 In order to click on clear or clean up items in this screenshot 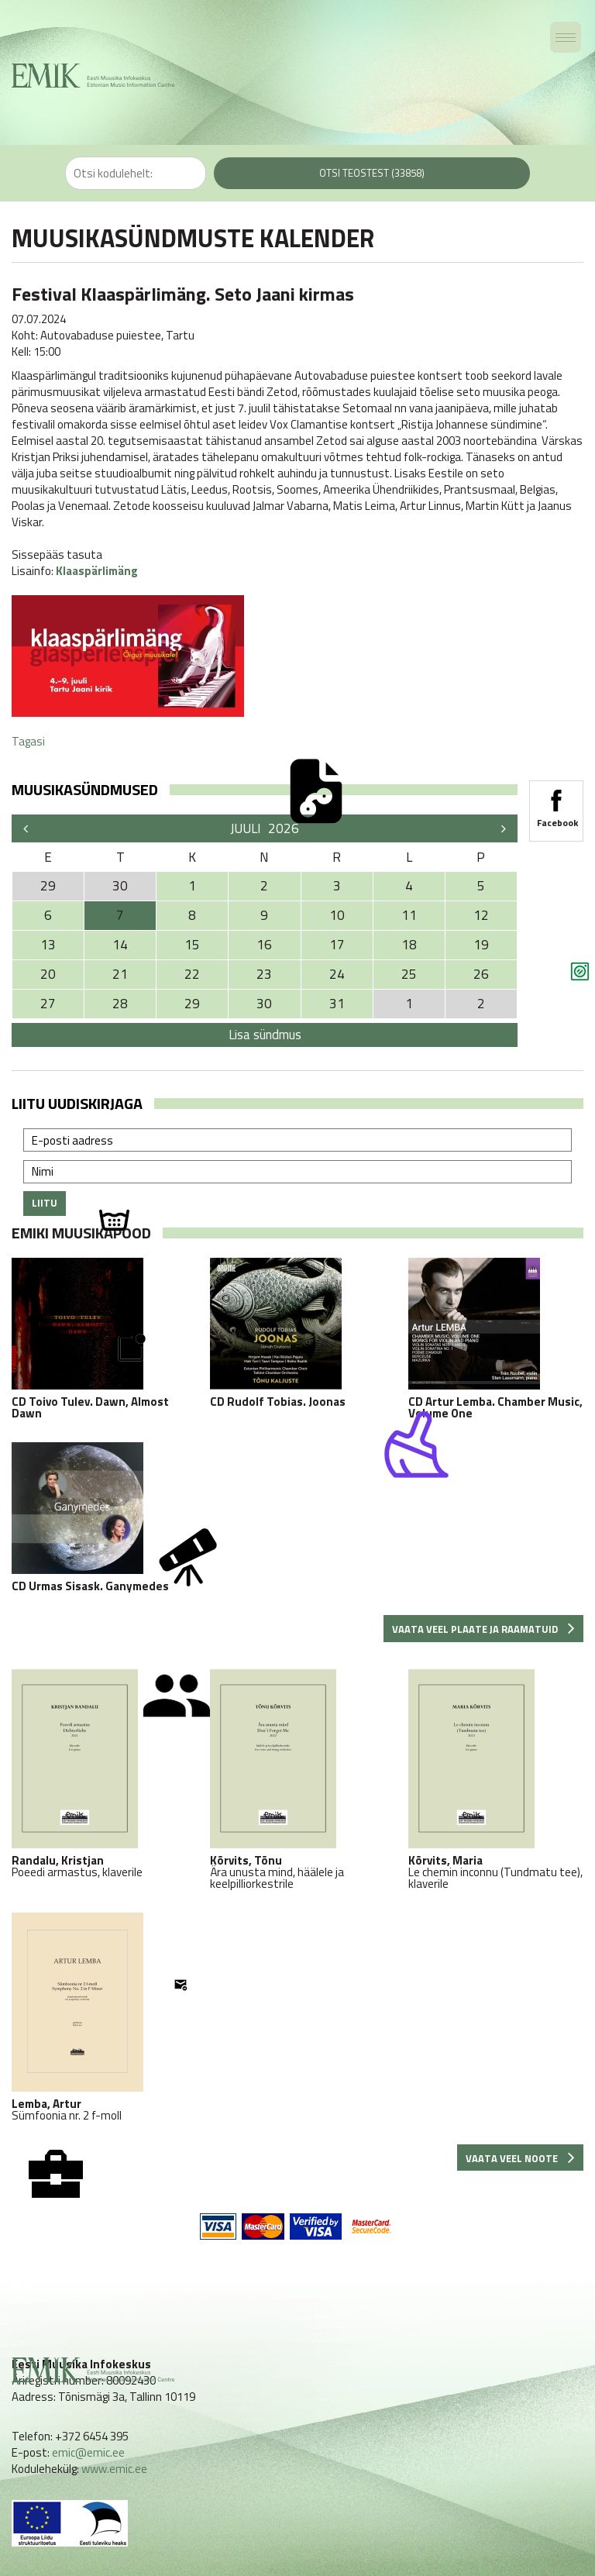, I will do `click(415, 1447)`.